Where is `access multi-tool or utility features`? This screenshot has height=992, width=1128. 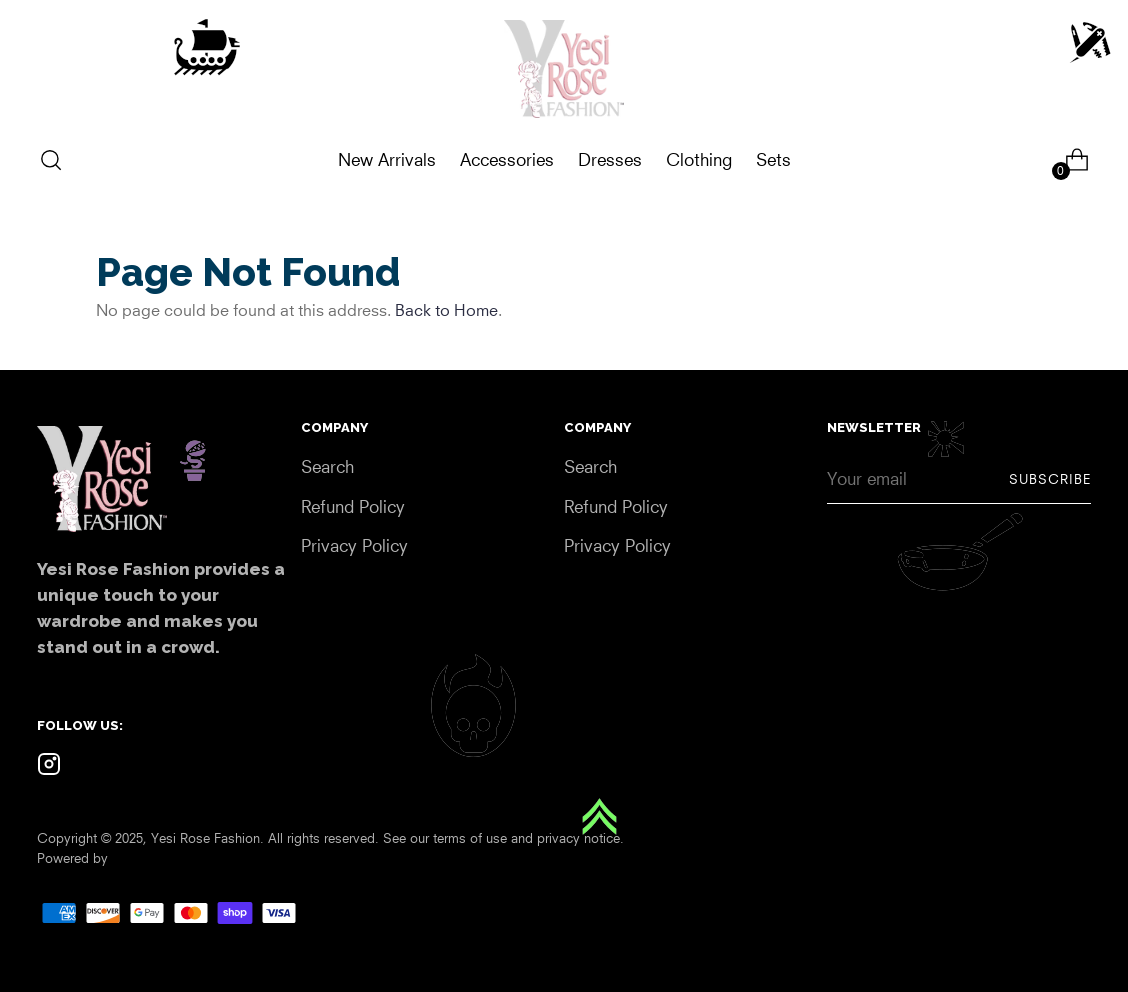
access multi-tool or utility features is located at coordinates (1090, 42).